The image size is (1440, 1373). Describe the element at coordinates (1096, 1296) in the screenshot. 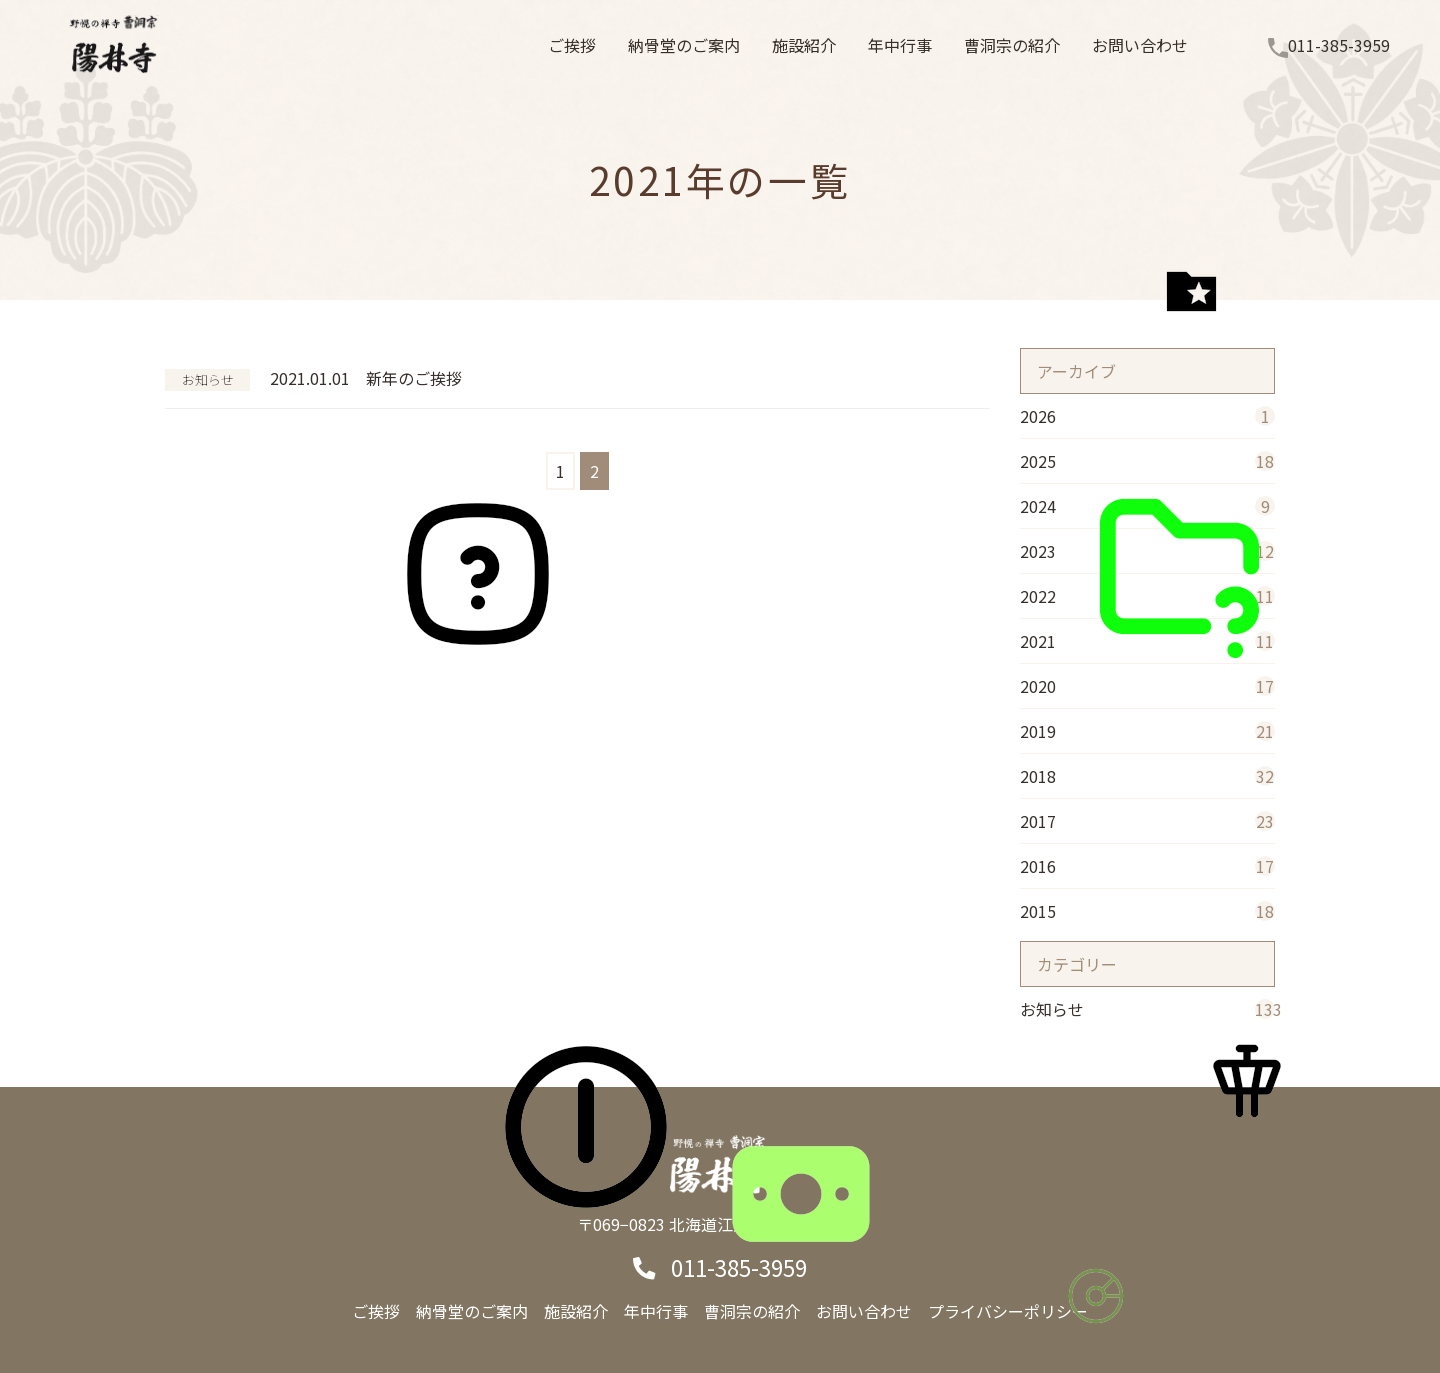

I see `play or access audio/music files` at that location.